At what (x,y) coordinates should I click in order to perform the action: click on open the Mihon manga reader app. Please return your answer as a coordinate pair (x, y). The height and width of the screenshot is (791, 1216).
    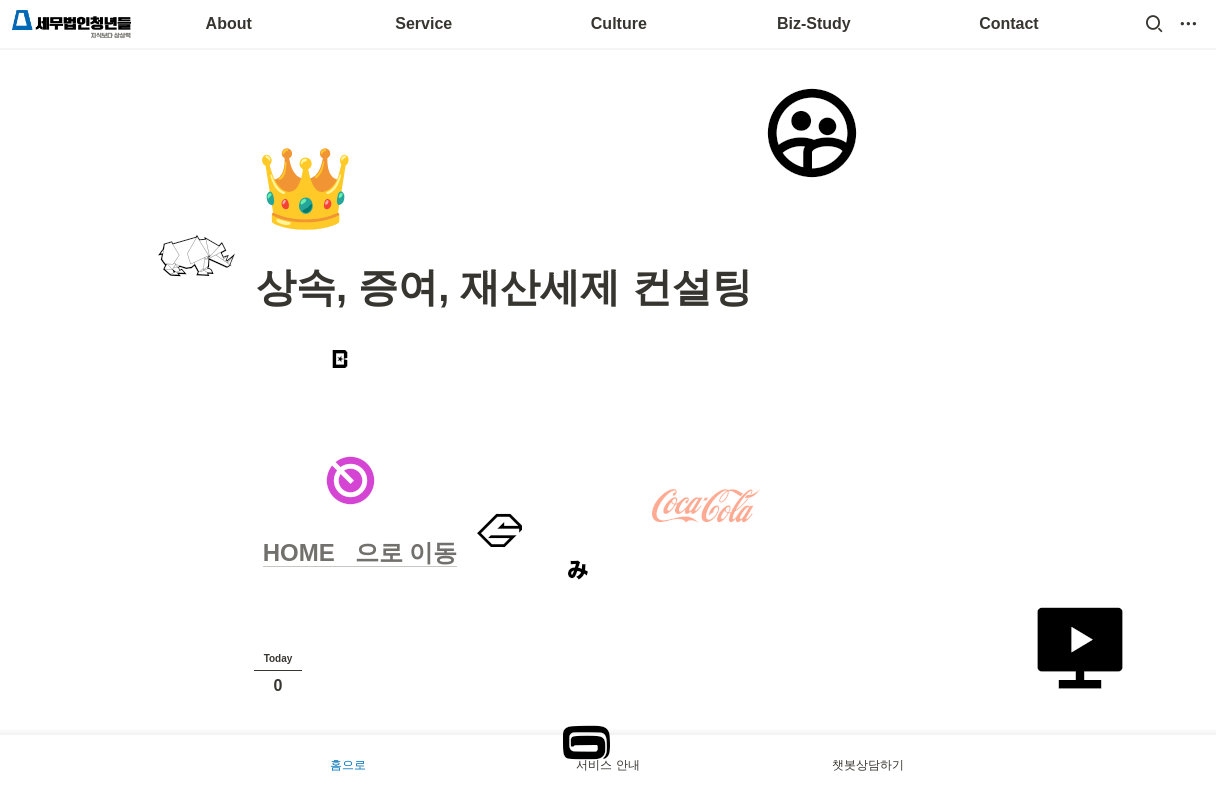
    Looking at the image, I should click on (578, 570).